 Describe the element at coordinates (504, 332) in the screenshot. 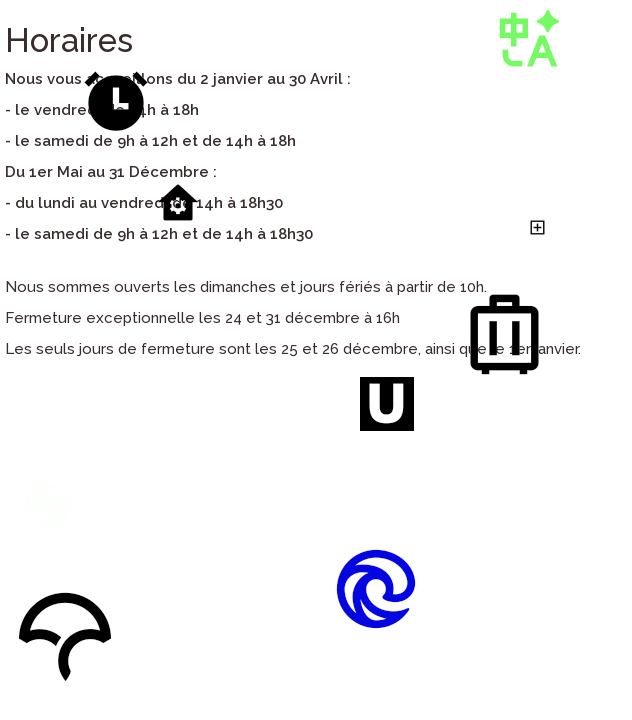

I see `access travel or trip planning features` at that location.